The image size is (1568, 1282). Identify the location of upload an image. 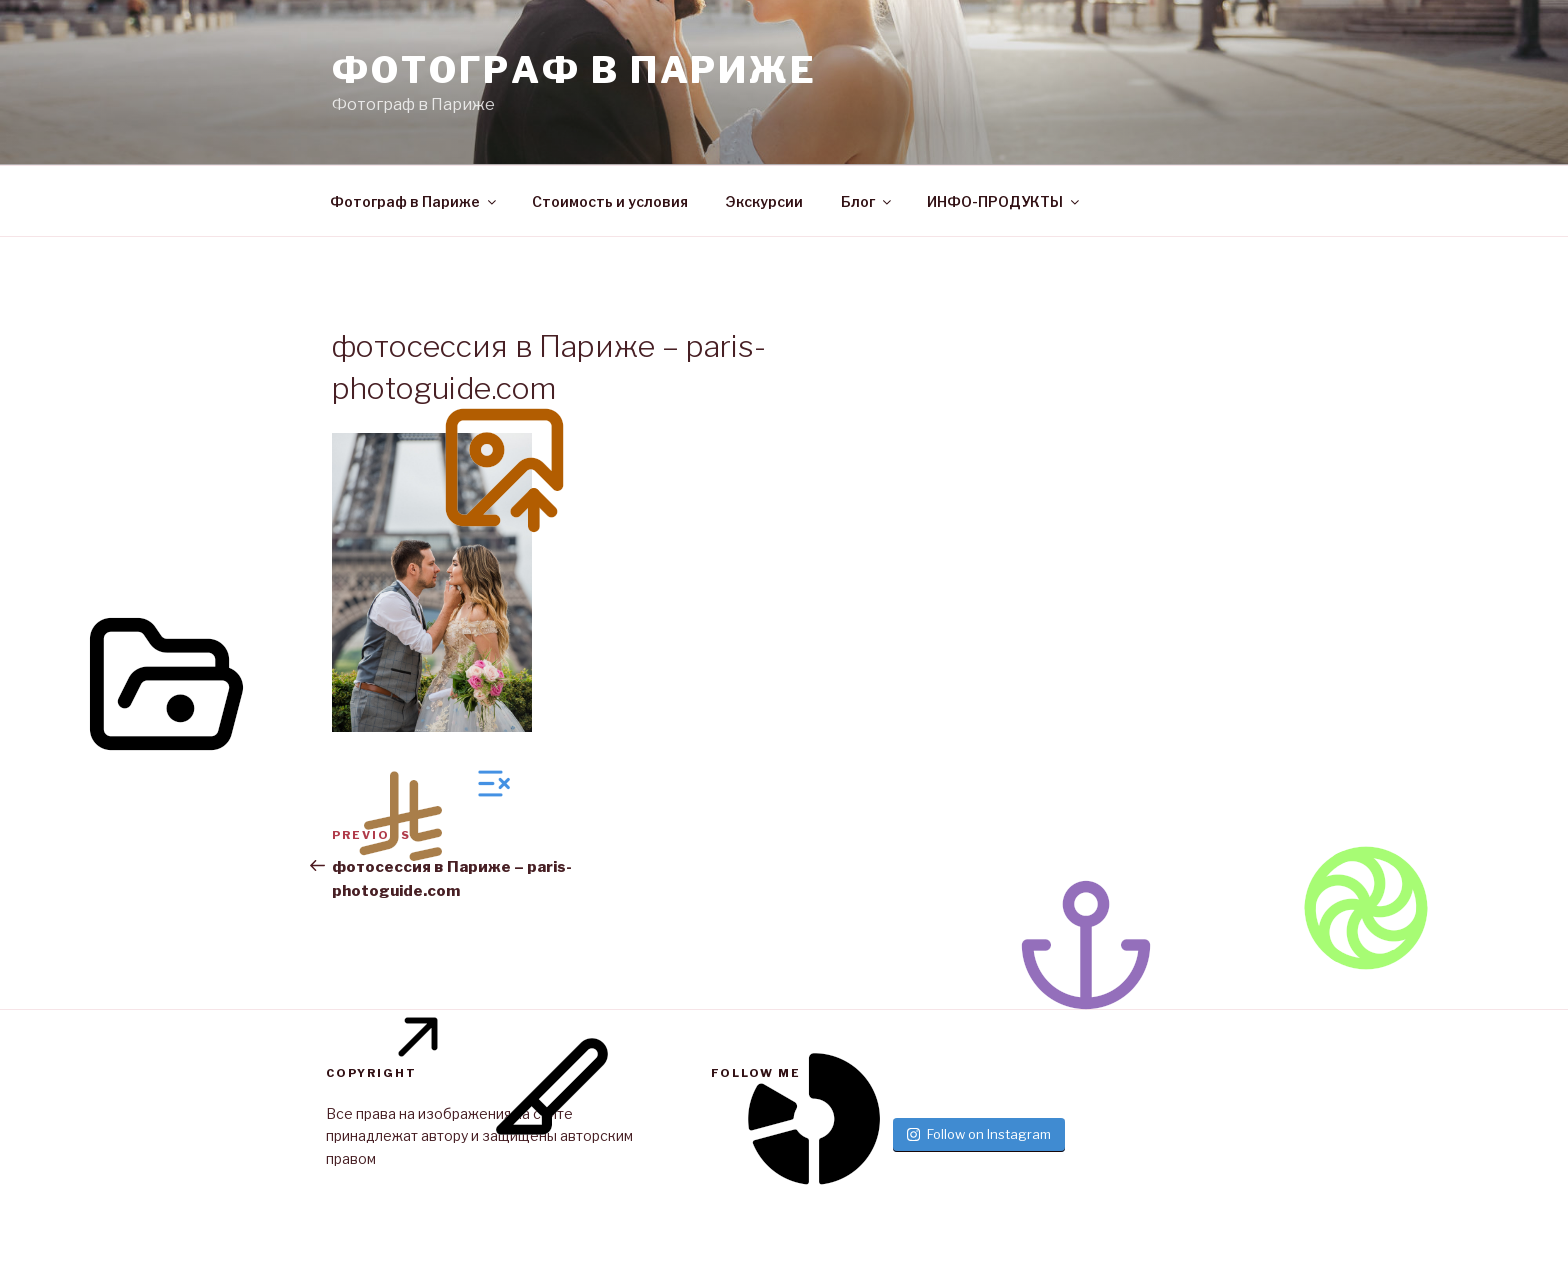
(504, 467).